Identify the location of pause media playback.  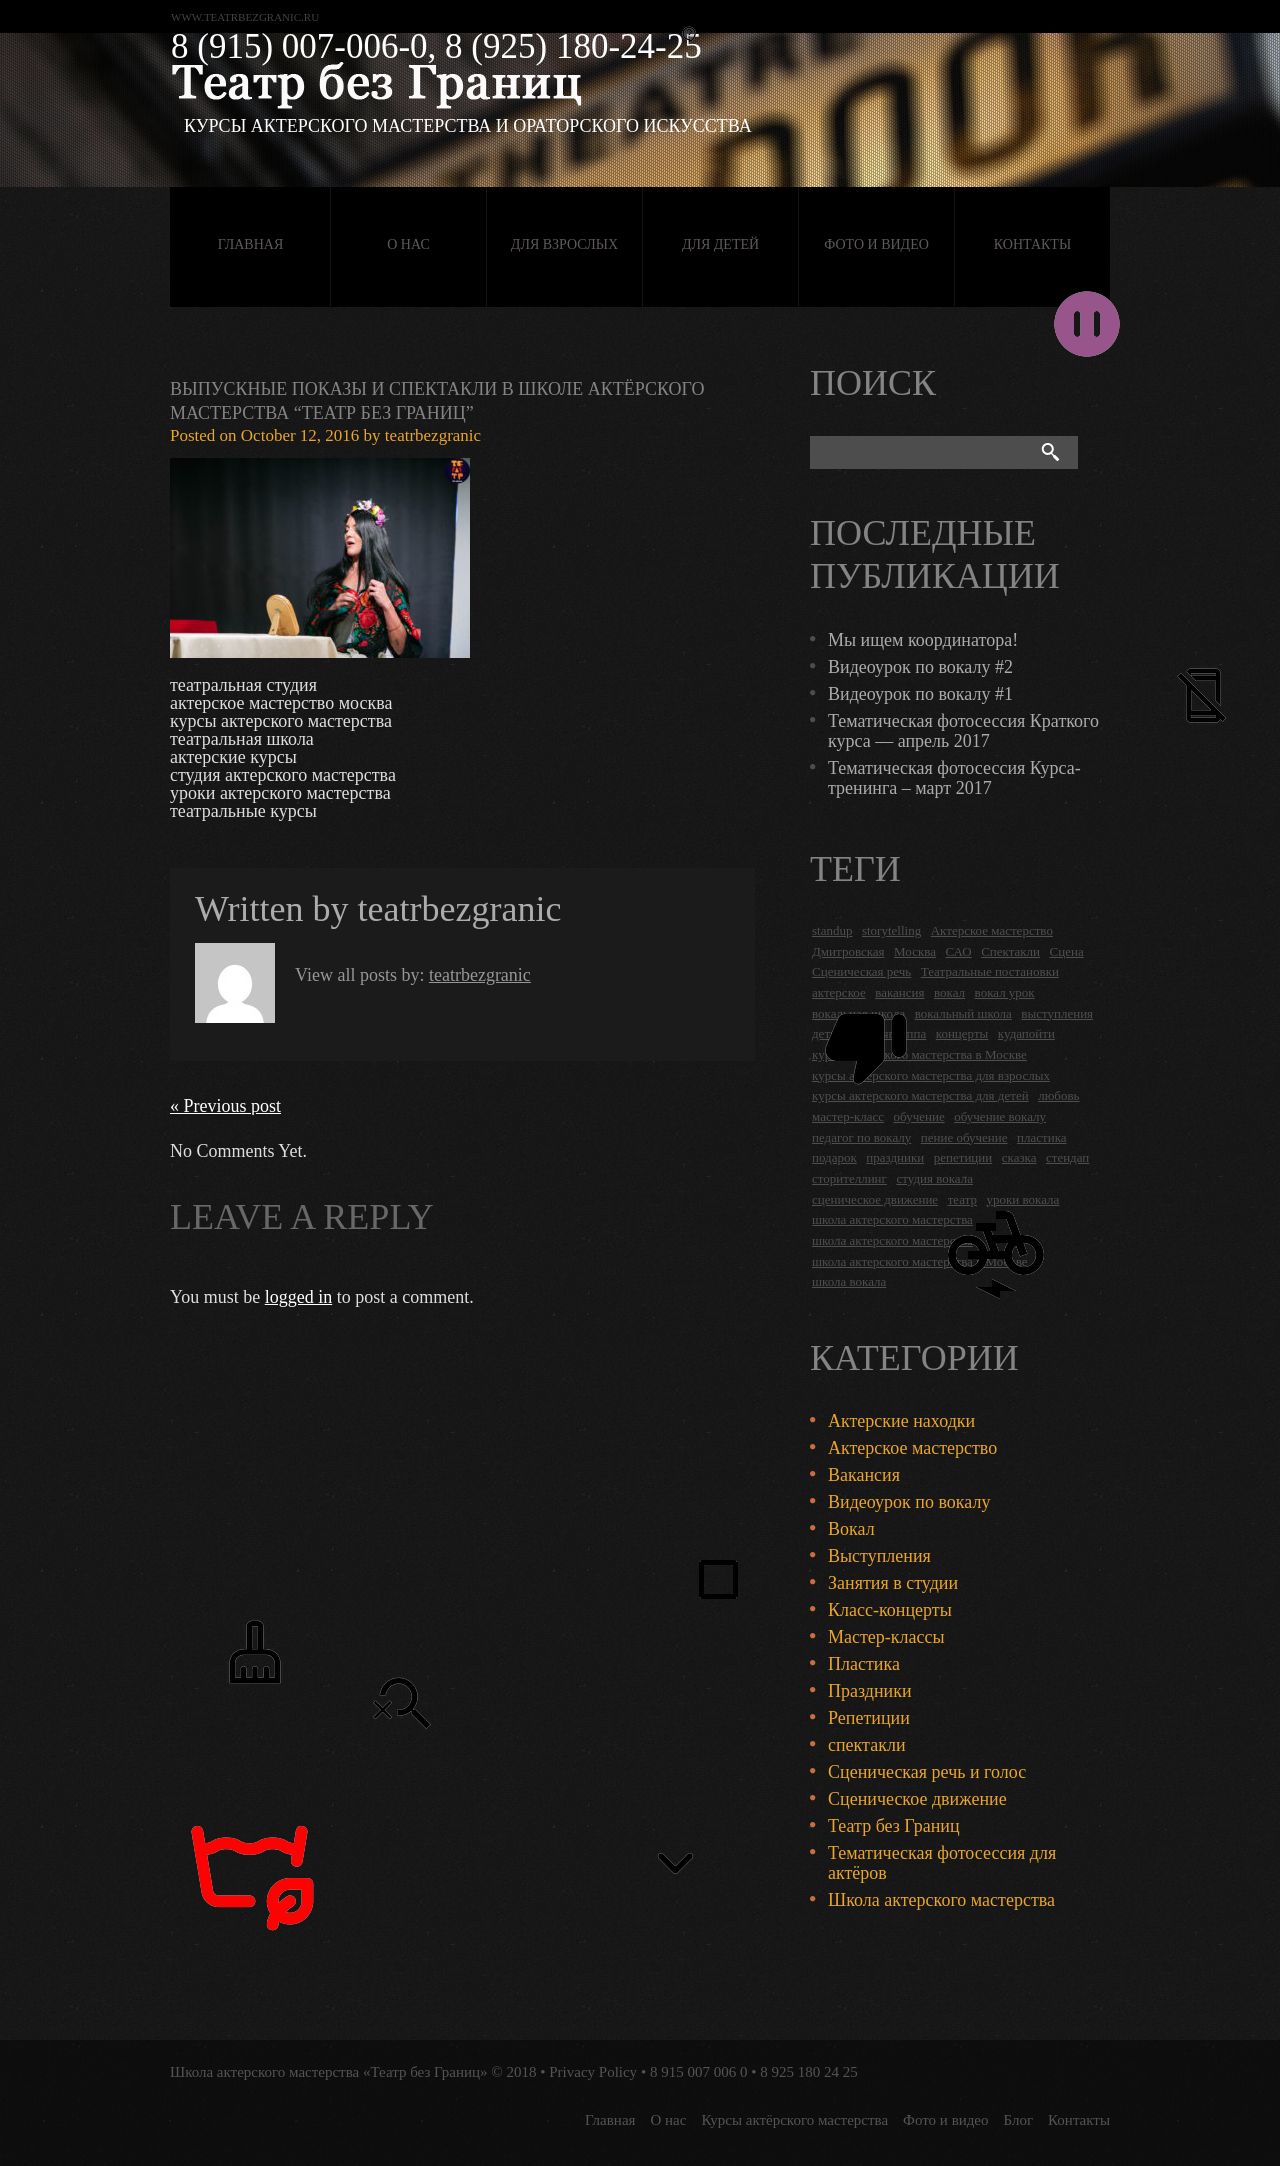
(1087, 324).